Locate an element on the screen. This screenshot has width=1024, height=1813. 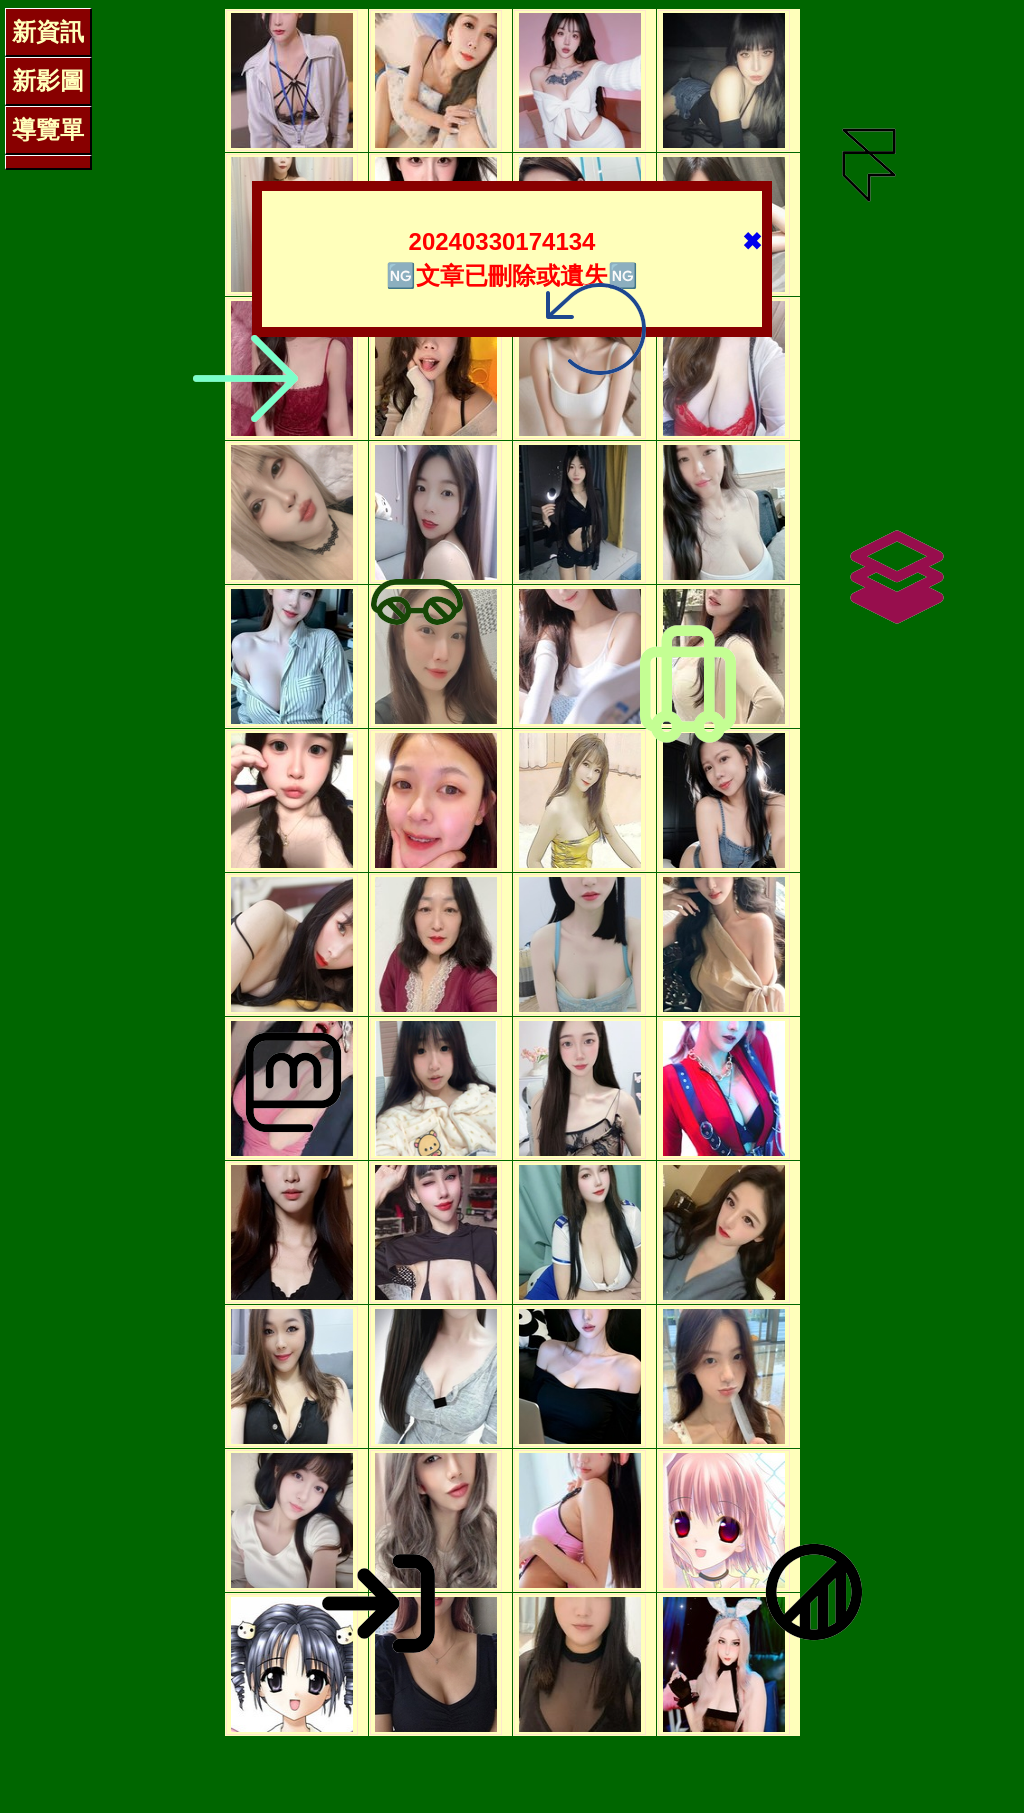
toggle half-tone or contrast display mode is located at coordinates (814, 1592).